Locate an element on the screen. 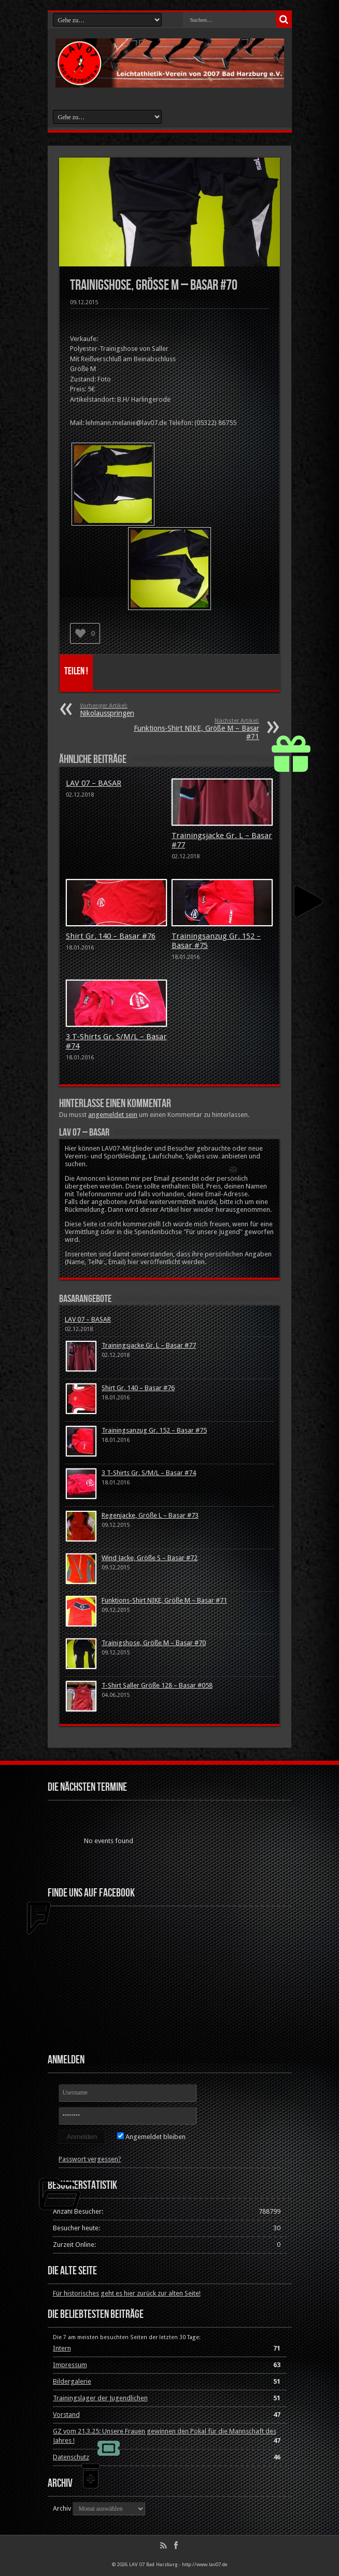  open folder to view contents is located at coordinates (59, 2195).